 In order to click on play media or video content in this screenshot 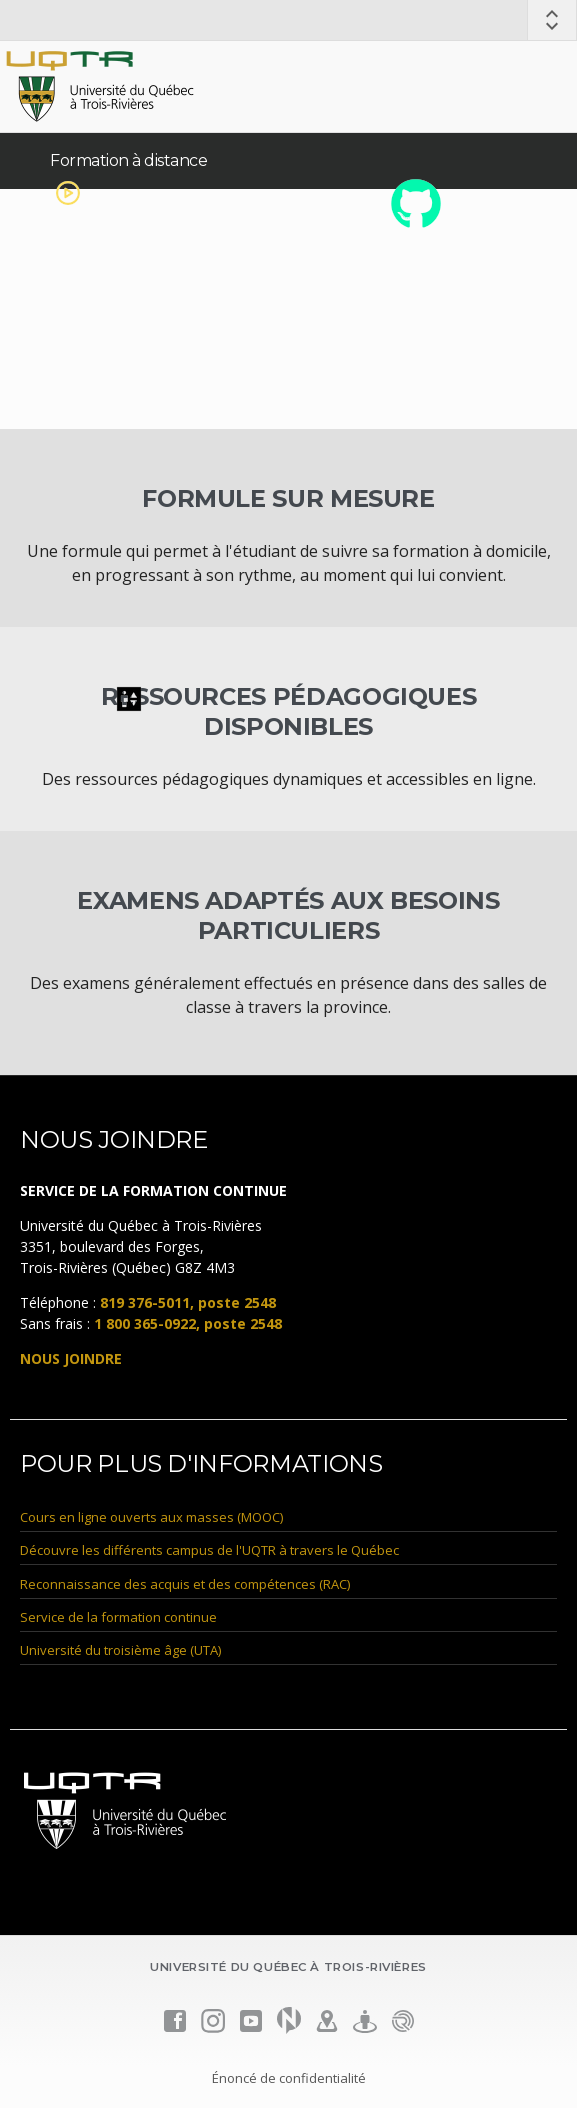, I will do `click(68, 193)`.